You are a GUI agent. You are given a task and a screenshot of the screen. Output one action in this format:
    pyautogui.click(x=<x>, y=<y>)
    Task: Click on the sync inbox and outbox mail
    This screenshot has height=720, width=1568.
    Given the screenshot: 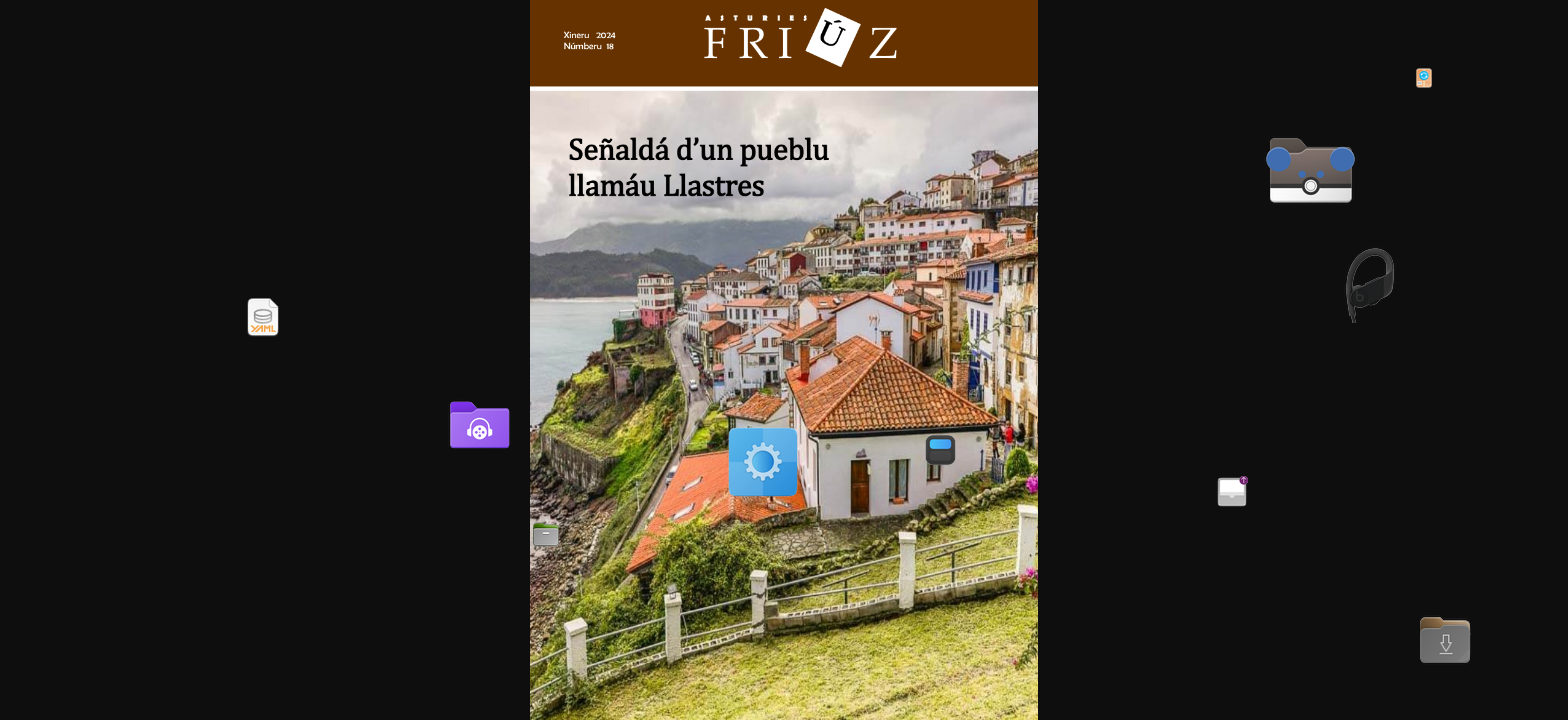 What is the action you would take?
    pyautogui.click(x=1232, y=492)
    